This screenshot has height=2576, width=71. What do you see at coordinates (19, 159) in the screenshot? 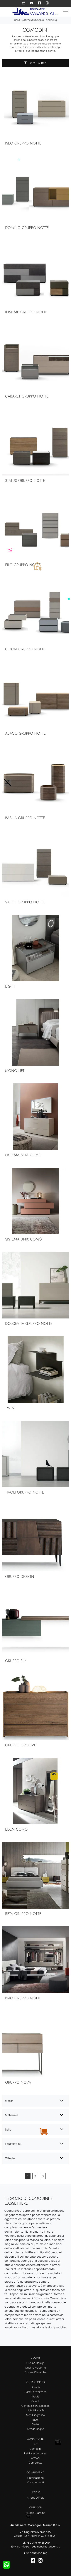
I see `among us game logo` at bounding box center [19, 159].